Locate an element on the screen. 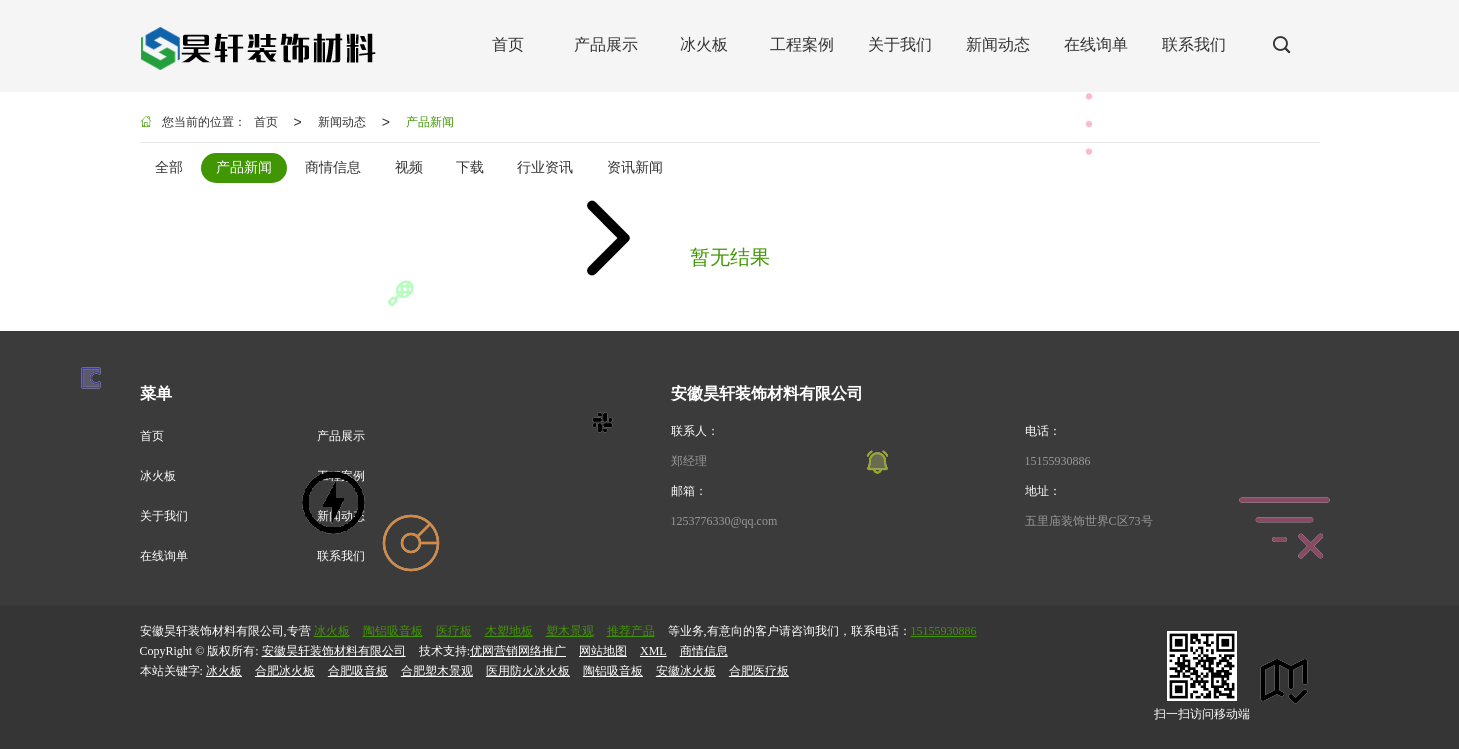 The width and height of the screenshot is (1459, 749). access tennis or racquet sports features is located at coordinates (400, 293).